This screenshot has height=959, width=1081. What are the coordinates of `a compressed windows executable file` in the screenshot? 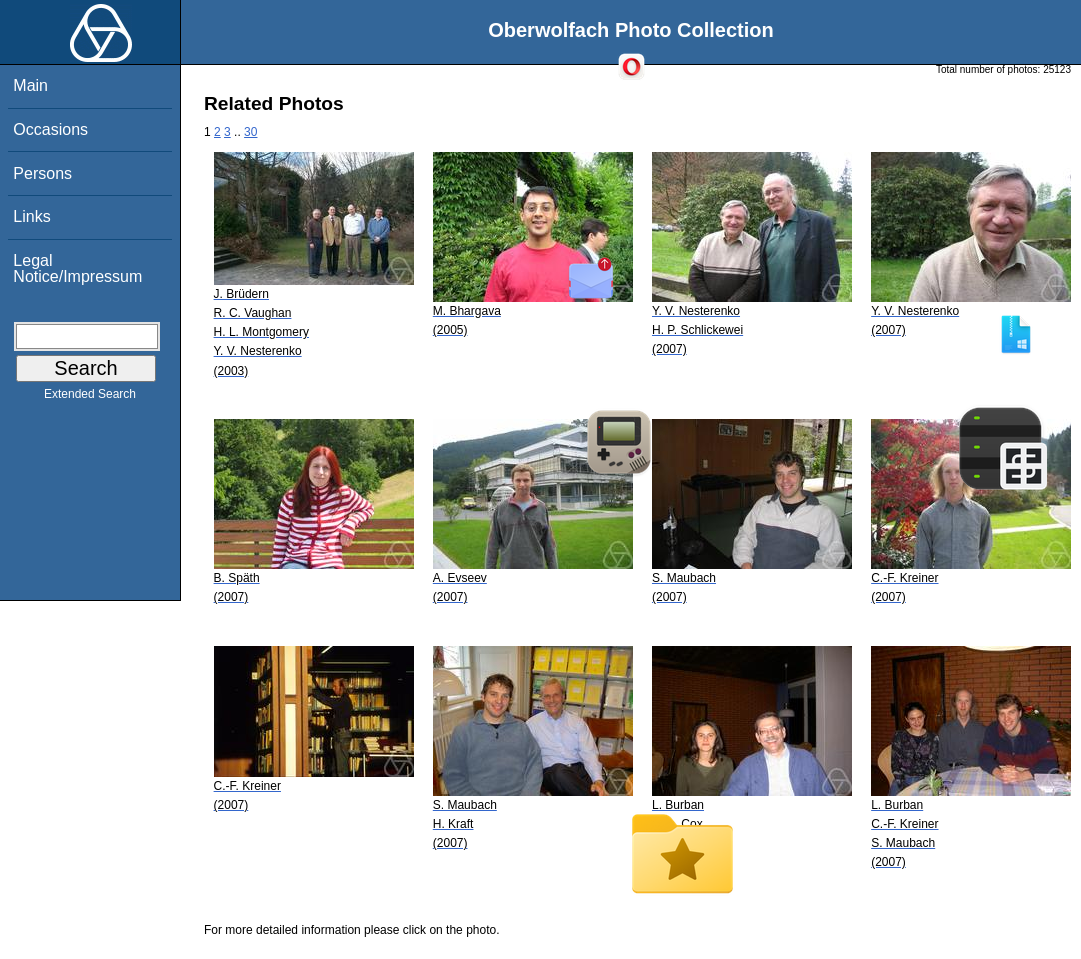 It's located at (1016, 335).